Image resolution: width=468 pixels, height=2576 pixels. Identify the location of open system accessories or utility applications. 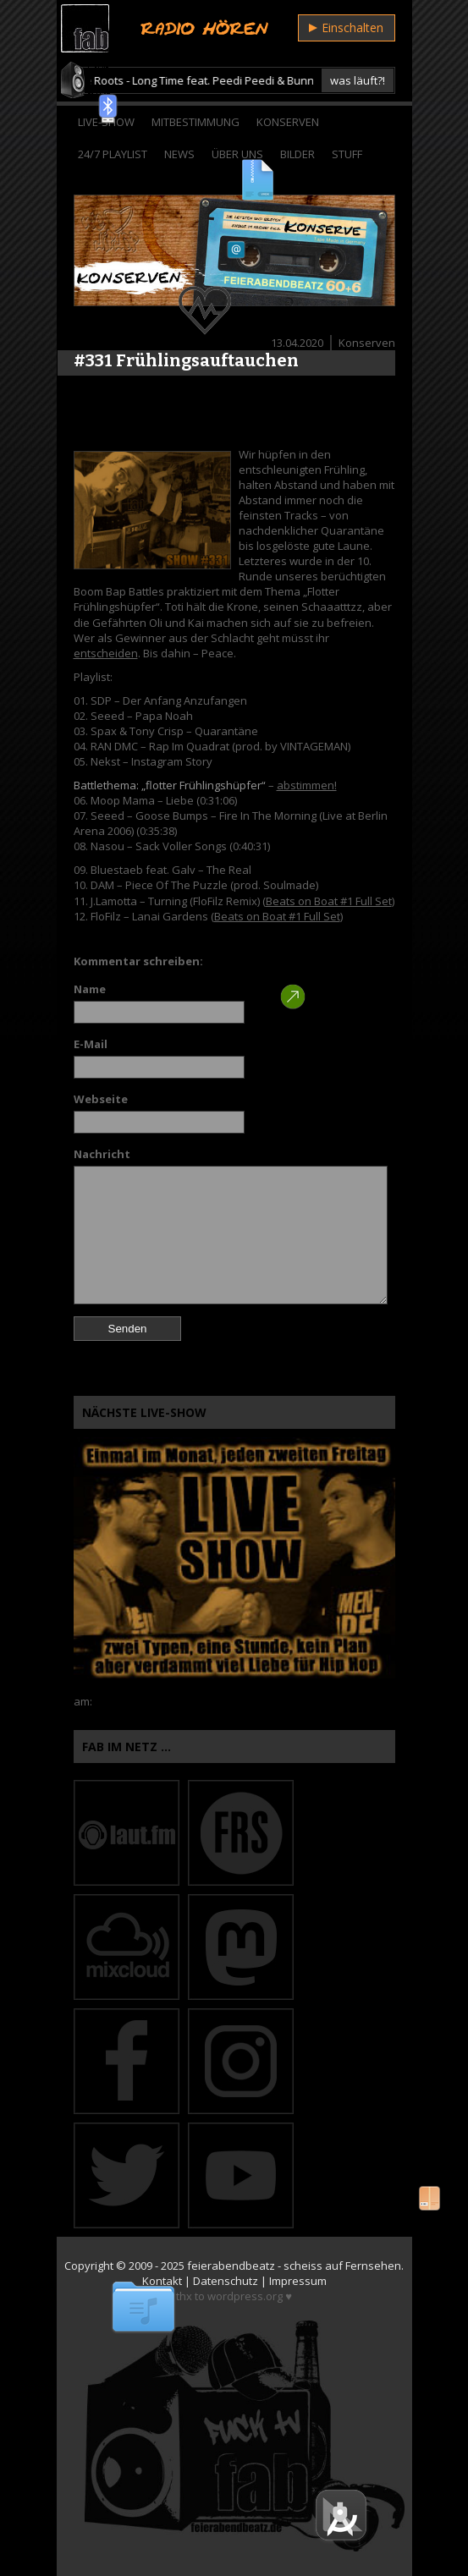
(341, 2516).